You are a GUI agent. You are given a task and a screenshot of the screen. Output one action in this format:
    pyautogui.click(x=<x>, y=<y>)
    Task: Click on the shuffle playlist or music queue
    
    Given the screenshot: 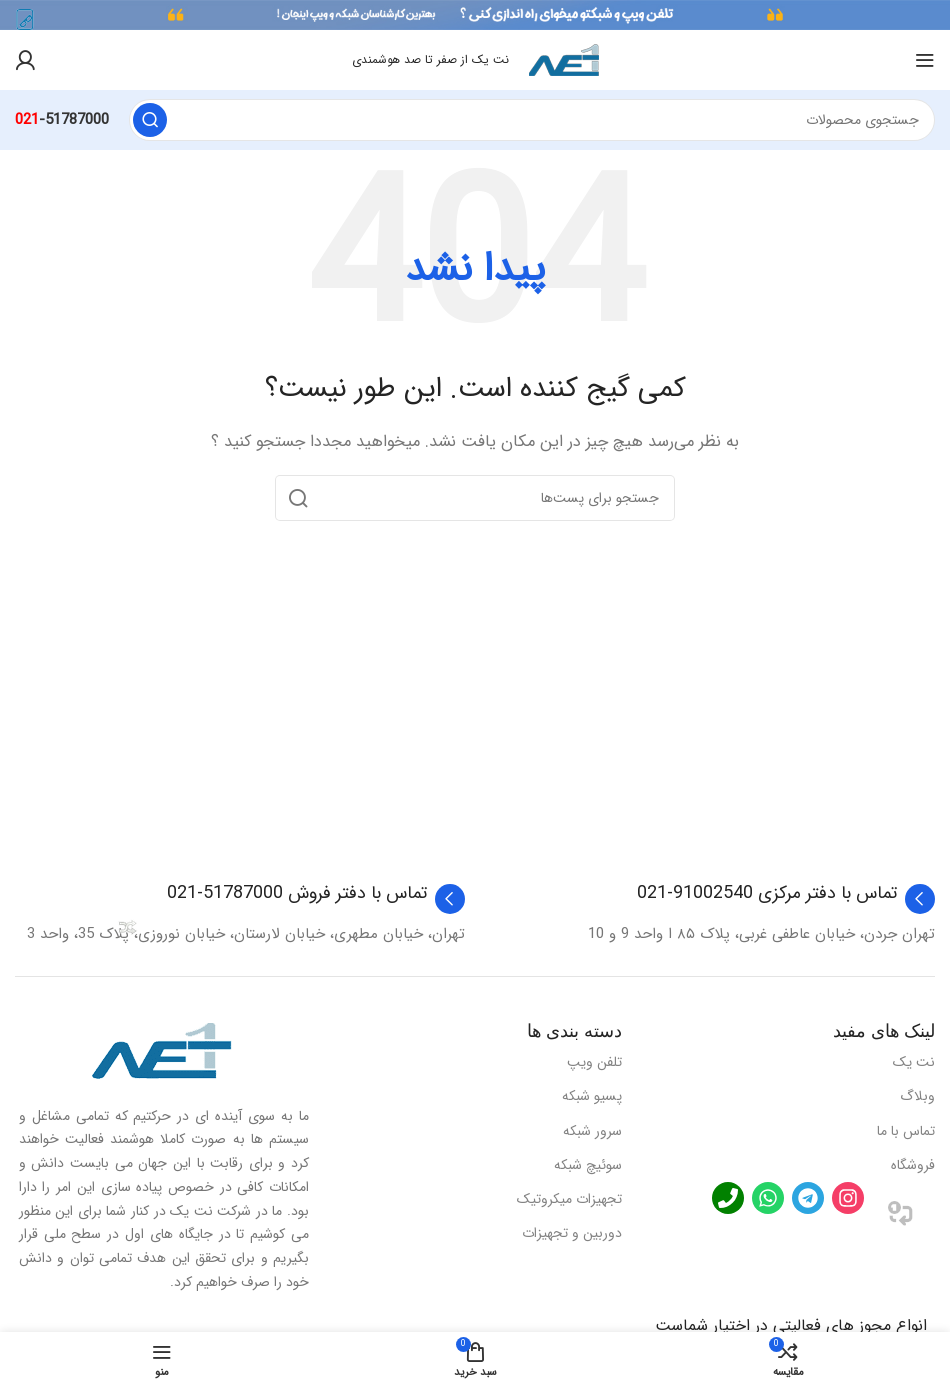 What is the action you would take?
    pyautogui.click(x=128, y=927)
    